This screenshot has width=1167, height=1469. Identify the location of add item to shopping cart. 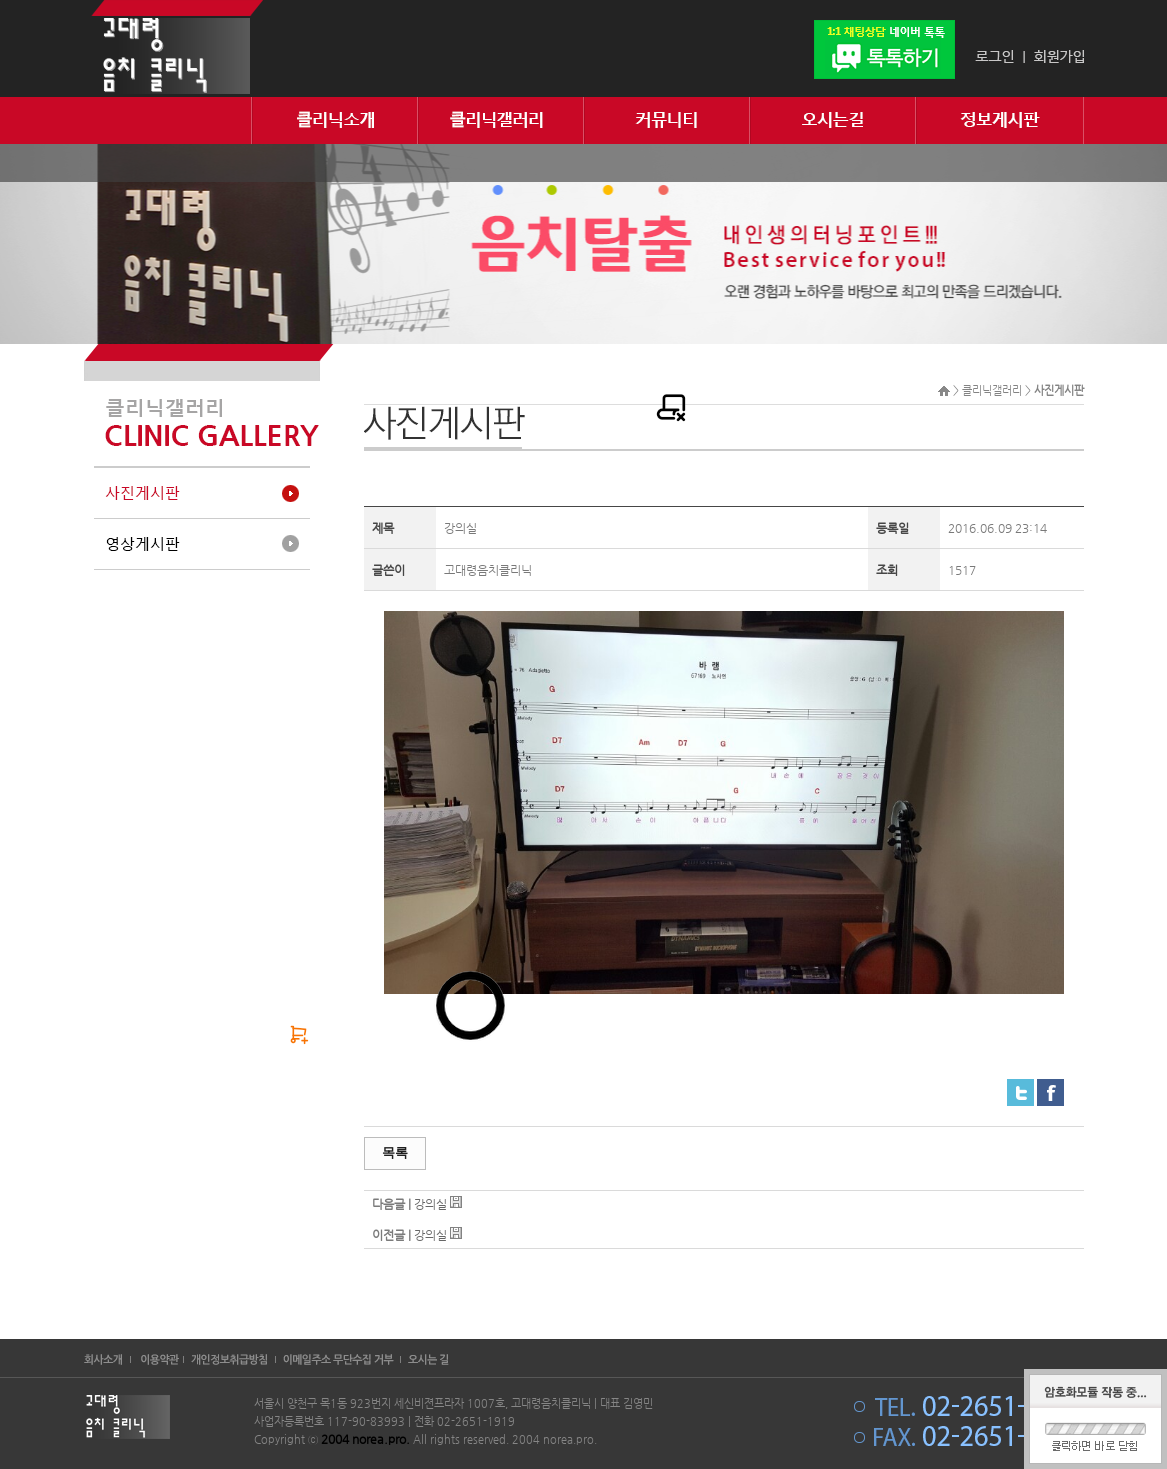
(298, 1034).